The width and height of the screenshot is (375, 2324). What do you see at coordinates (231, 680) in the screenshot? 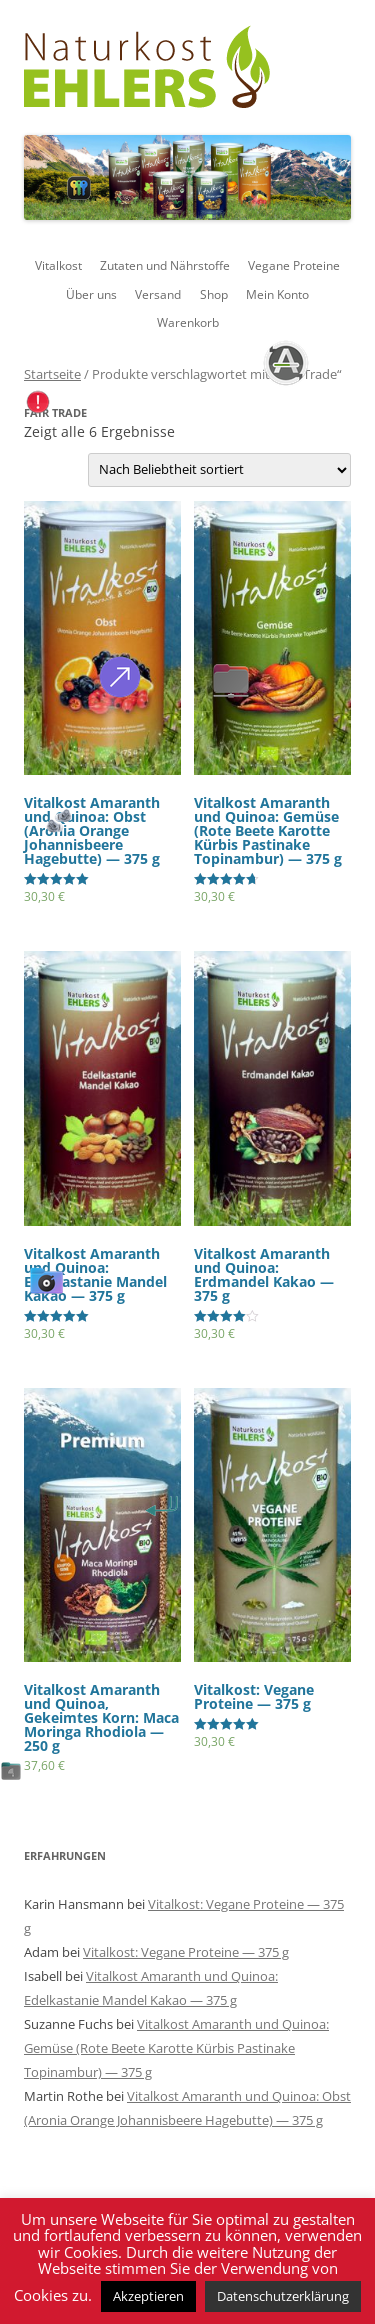
I see `access a remote or network folder` at bounding box center [231, 680].